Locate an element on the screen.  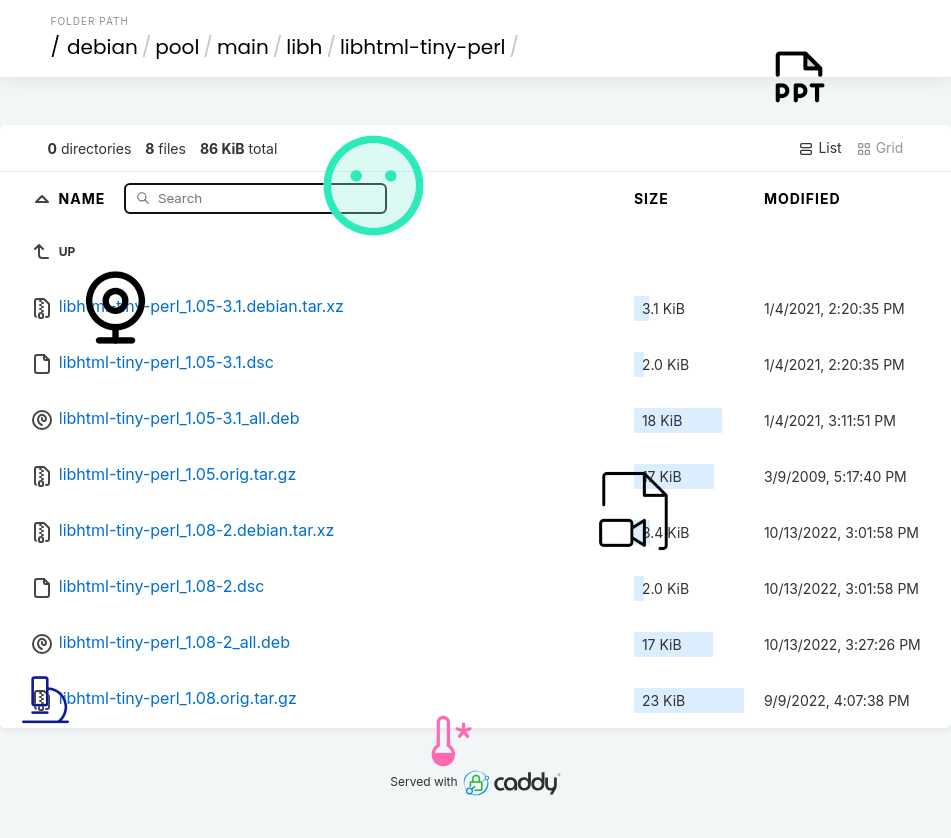
access webcam or camera settings is located at coordinates (115, 307).